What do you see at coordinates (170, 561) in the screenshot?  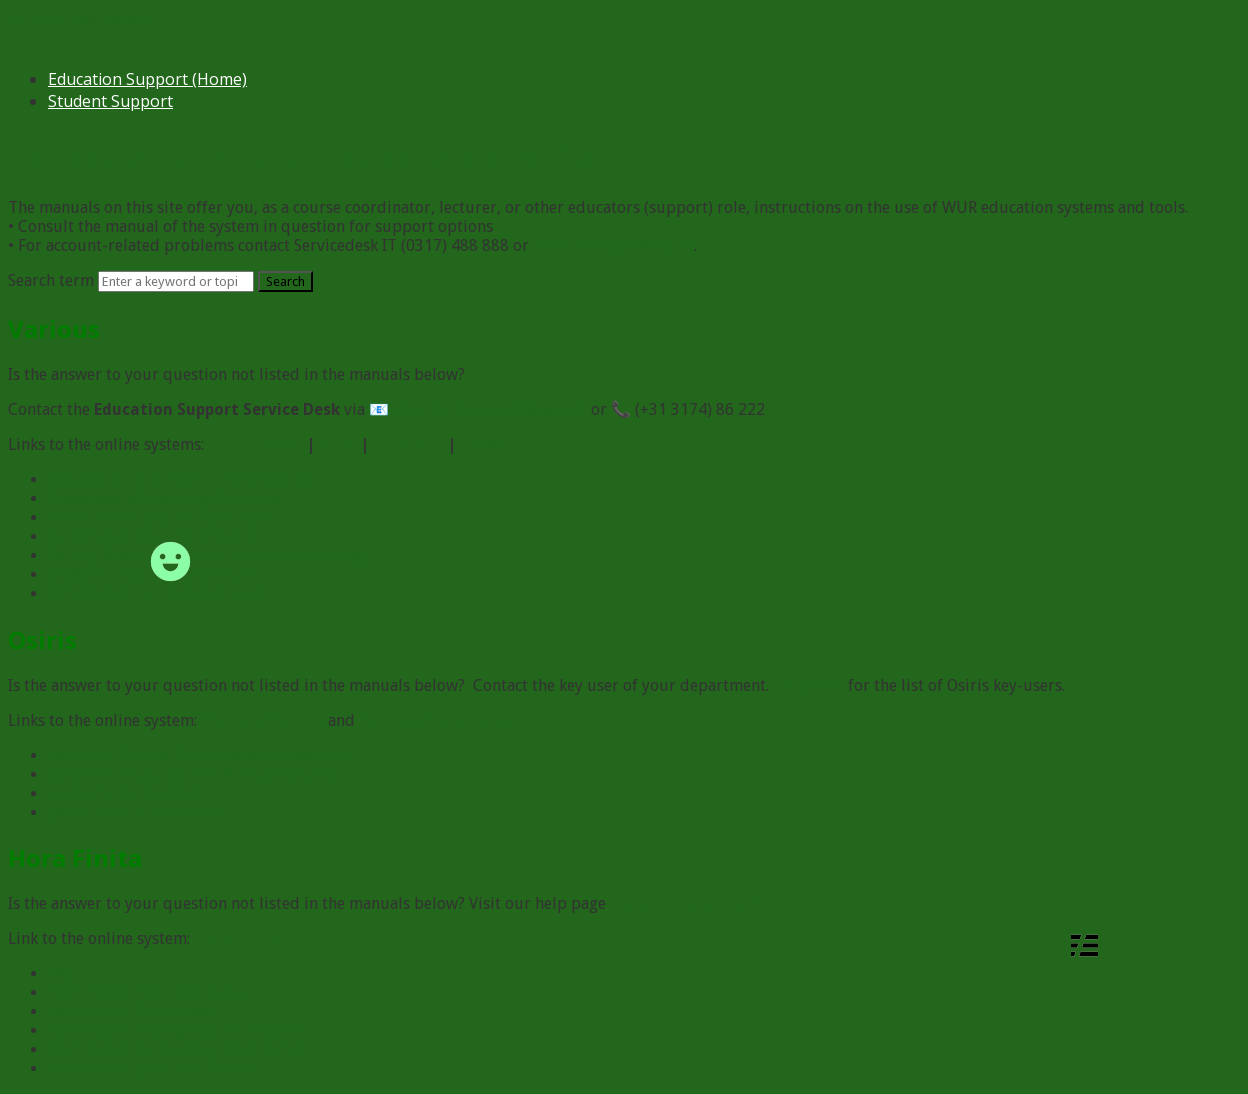 I see `add an emoji or reaction` at bounding box center [170, 561].